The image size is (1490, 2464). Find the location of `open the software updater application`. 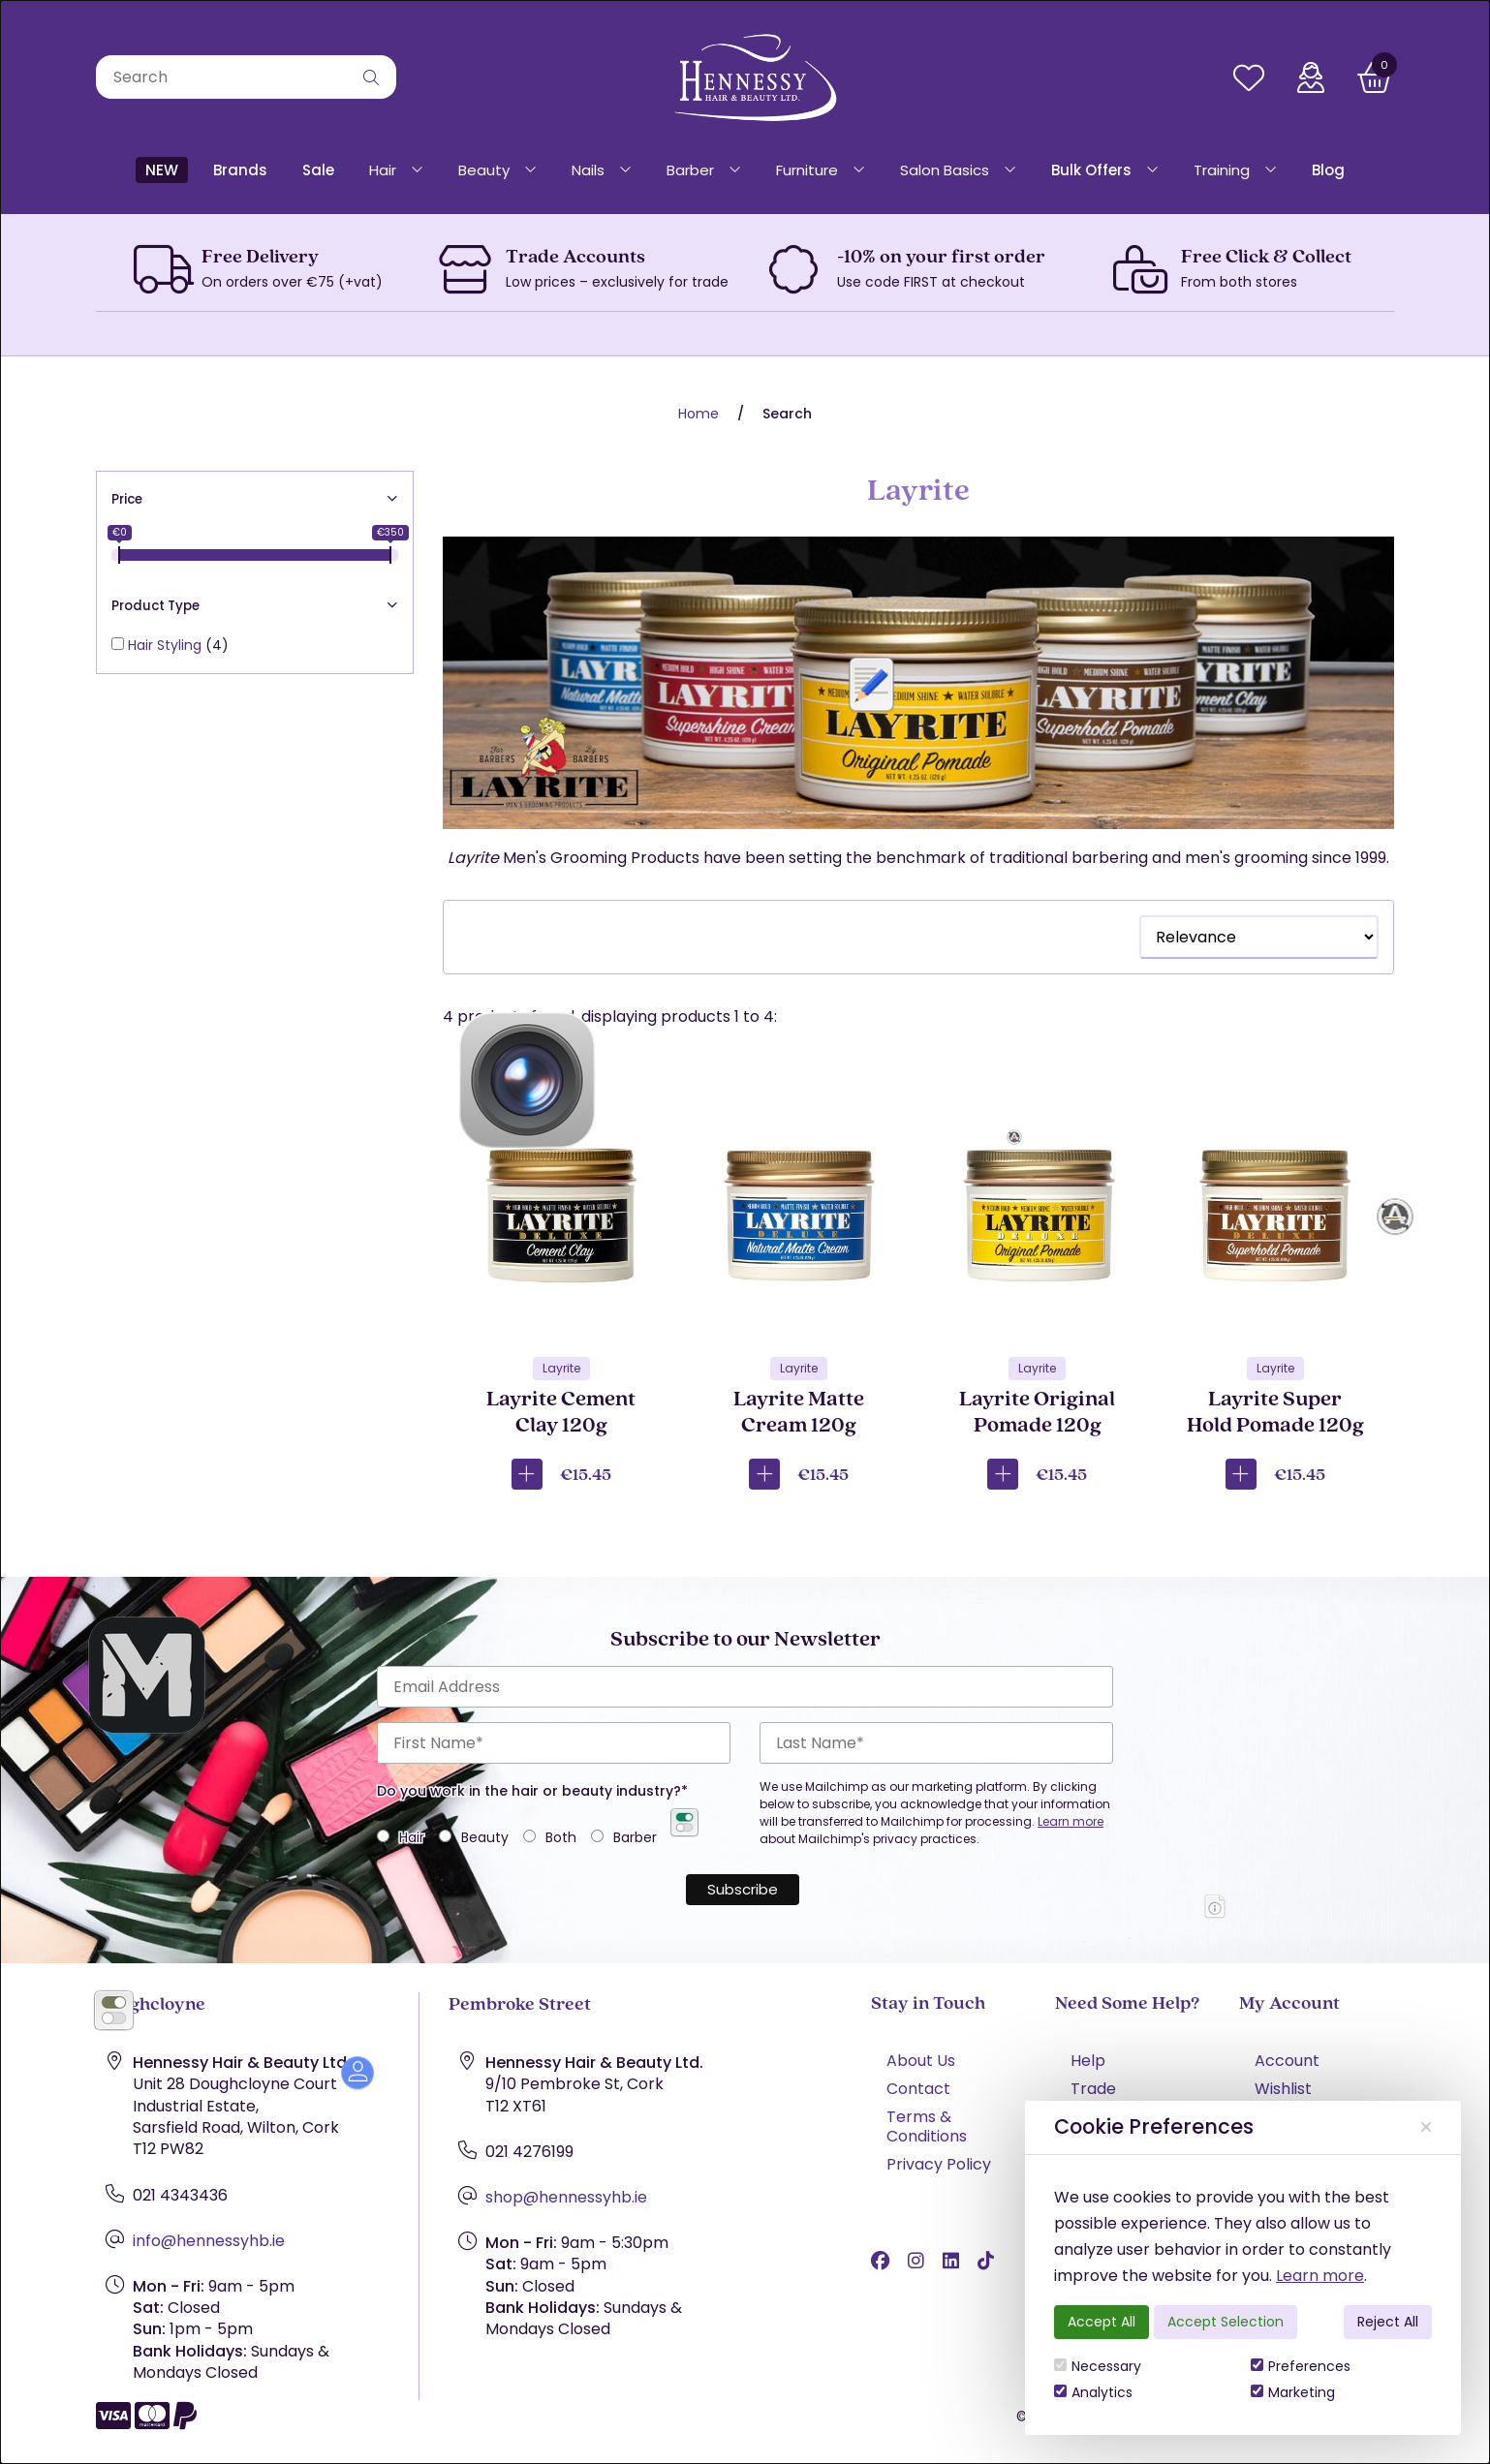

open the software updater application is located at coordinates (1014, 1137).